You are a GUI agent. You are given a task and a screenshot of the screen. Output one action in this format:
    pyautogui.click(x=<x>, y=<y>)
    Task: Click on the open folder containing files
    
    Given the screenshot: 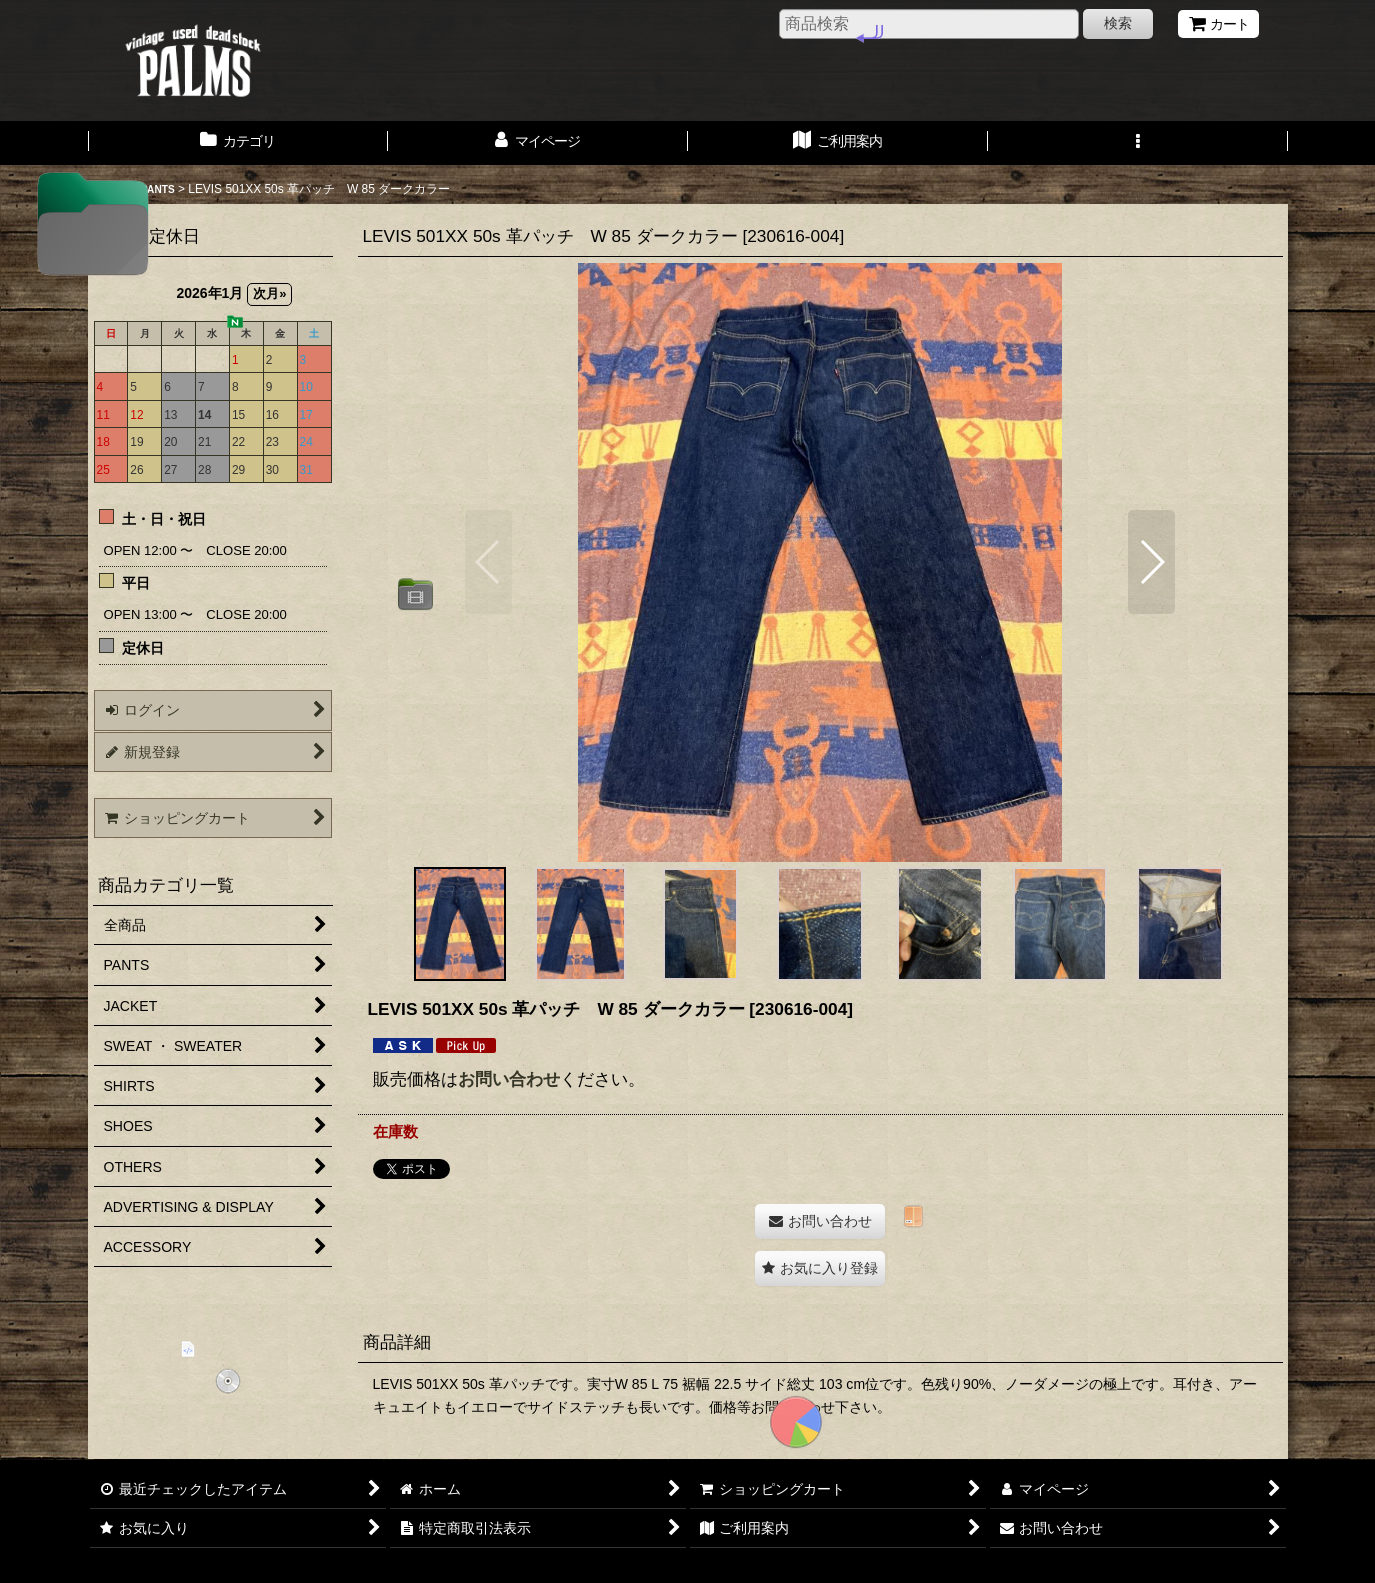 What is the action you would take?
    pyautogui.click(x=93, y=224)
    